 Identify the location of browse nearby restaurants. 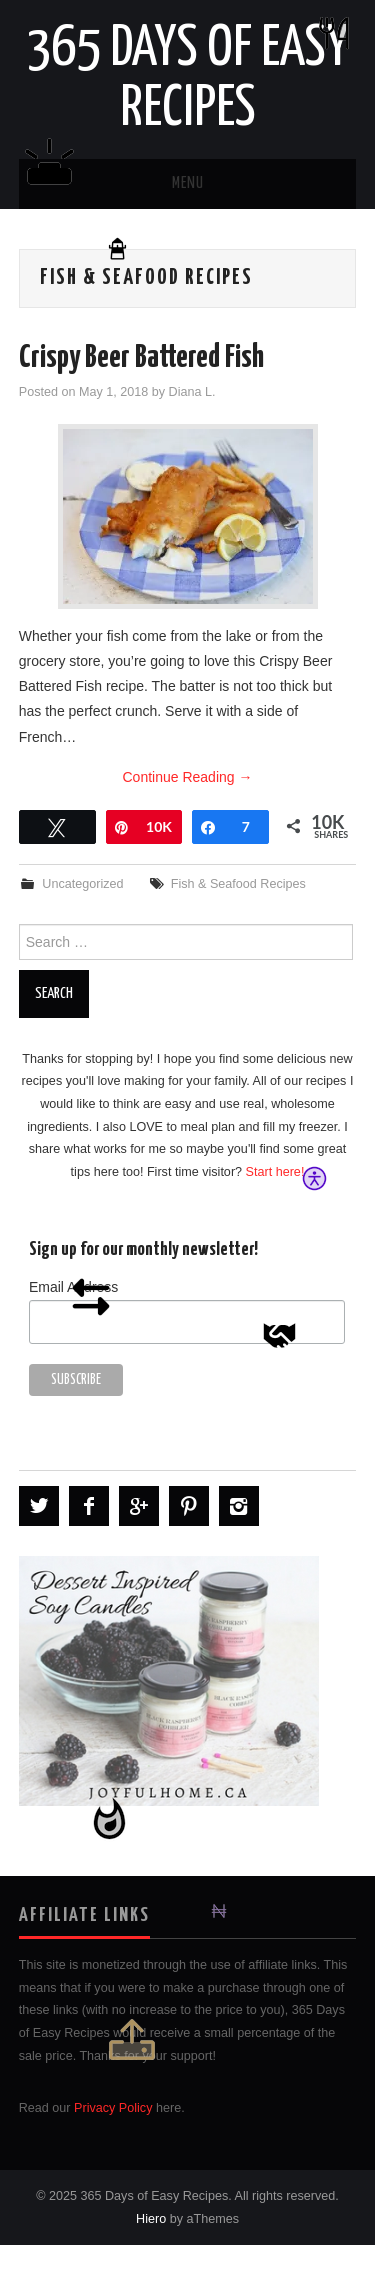
(334, 32).